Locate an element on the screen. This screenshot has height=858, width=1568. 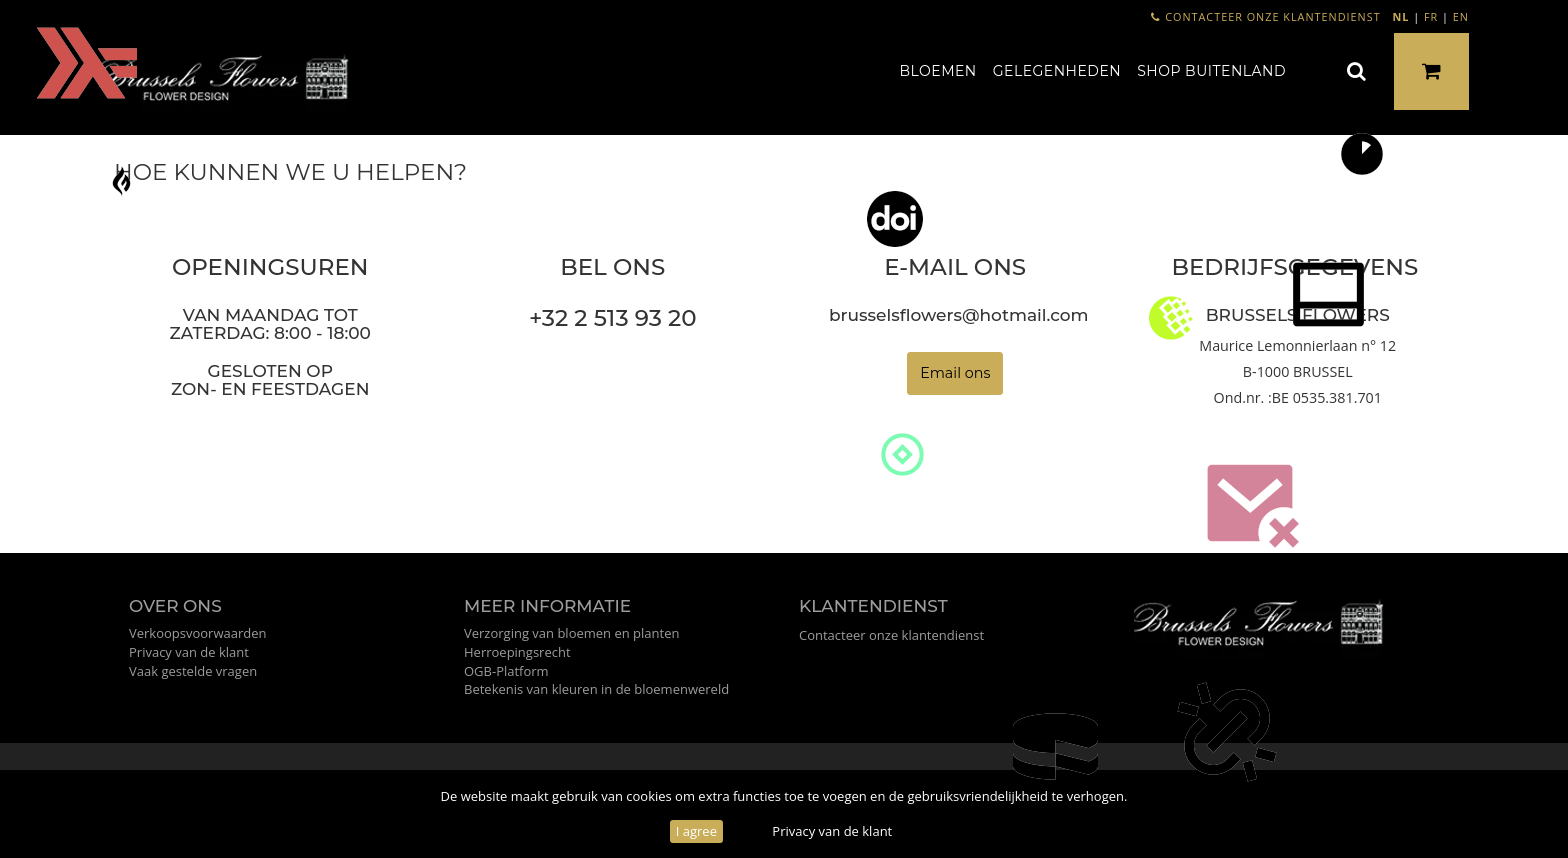
unlink or break a connected URL is located at coordinates (1227, 732).